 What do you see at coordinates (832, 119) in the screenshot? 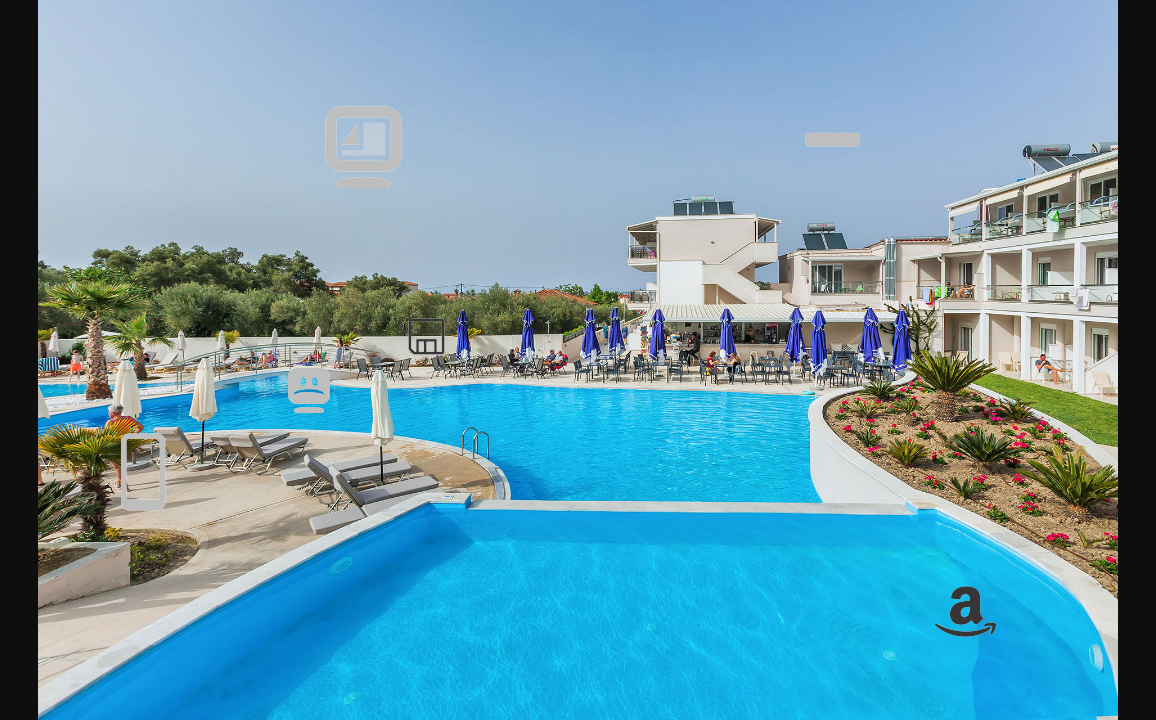
I see `minimize the current window` at bounding box center [832, 119].